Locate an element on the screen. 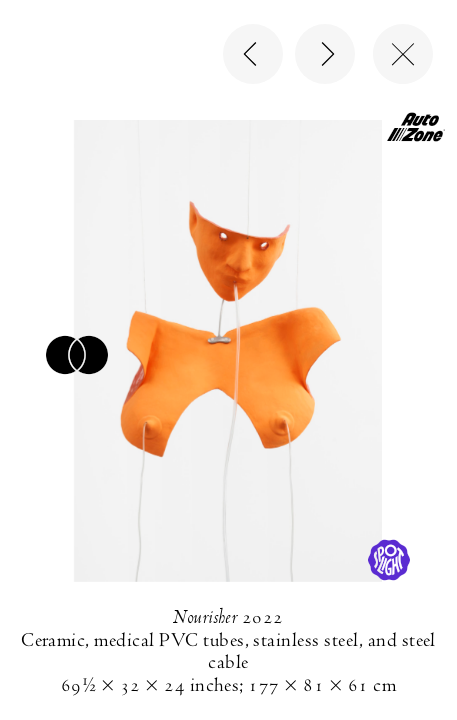 The height and width of the screenshot is (720, 457). spotlight app logo is located at coordinates (389, 560).